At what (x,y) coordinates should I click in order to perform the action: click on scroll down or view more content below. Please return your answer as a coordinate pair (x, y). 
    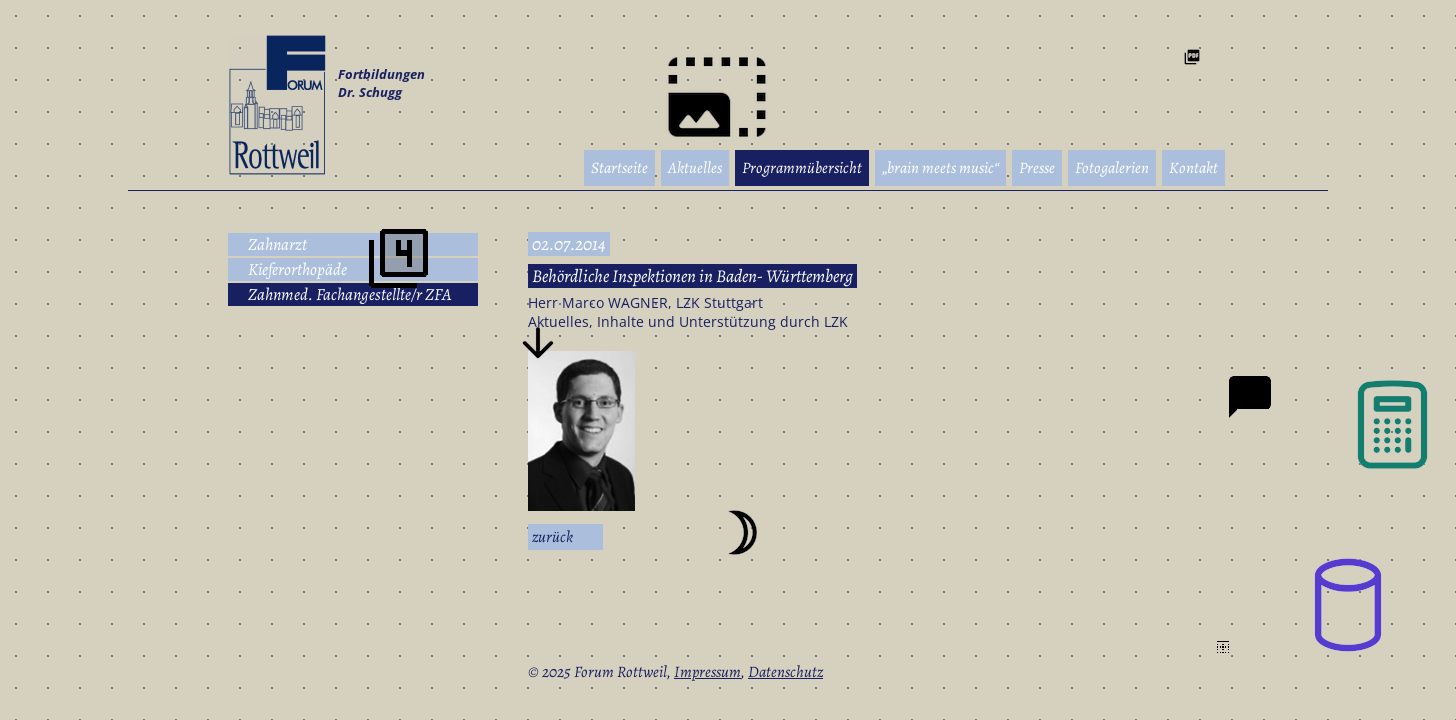
    Looking at the image, I should click on (538, 343).